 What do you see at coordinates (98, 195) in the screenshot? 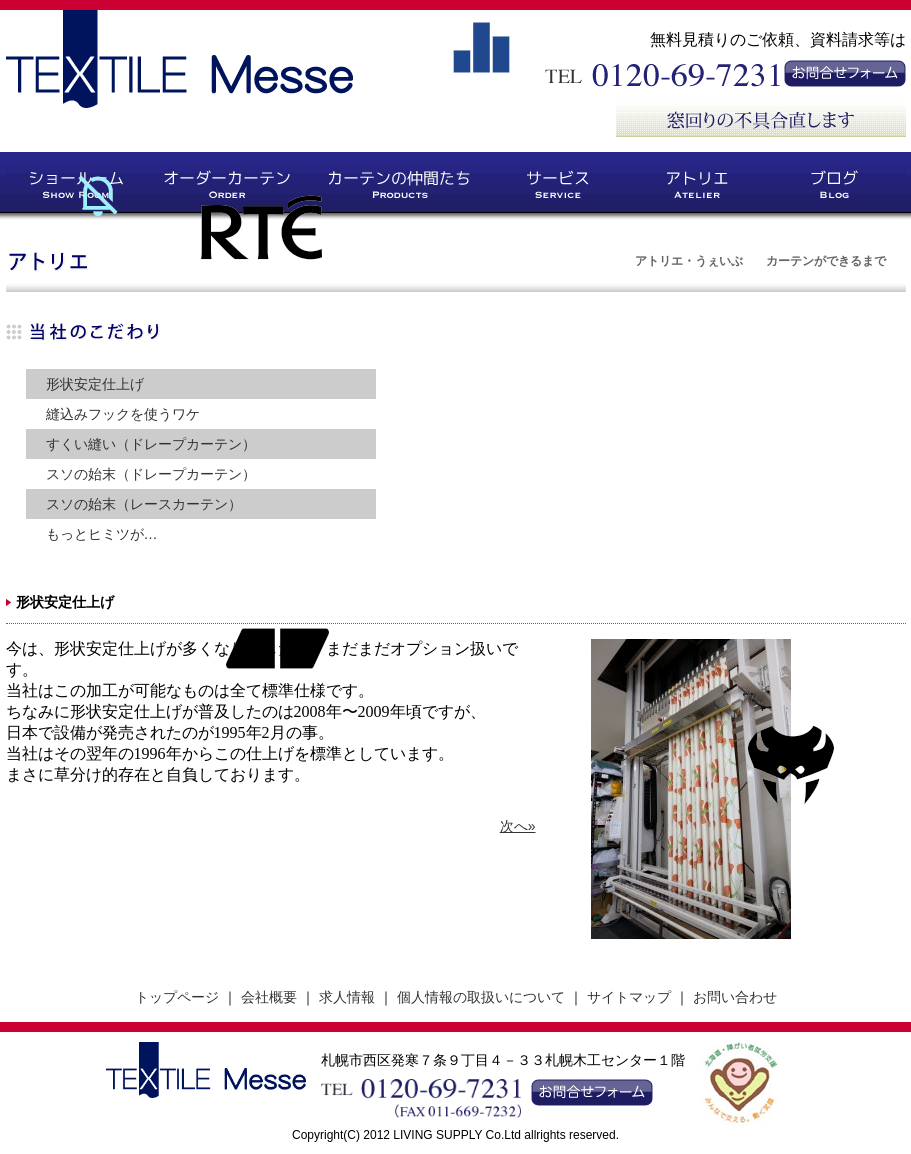
I see `mute notifications` at bounding box center [98, 195].